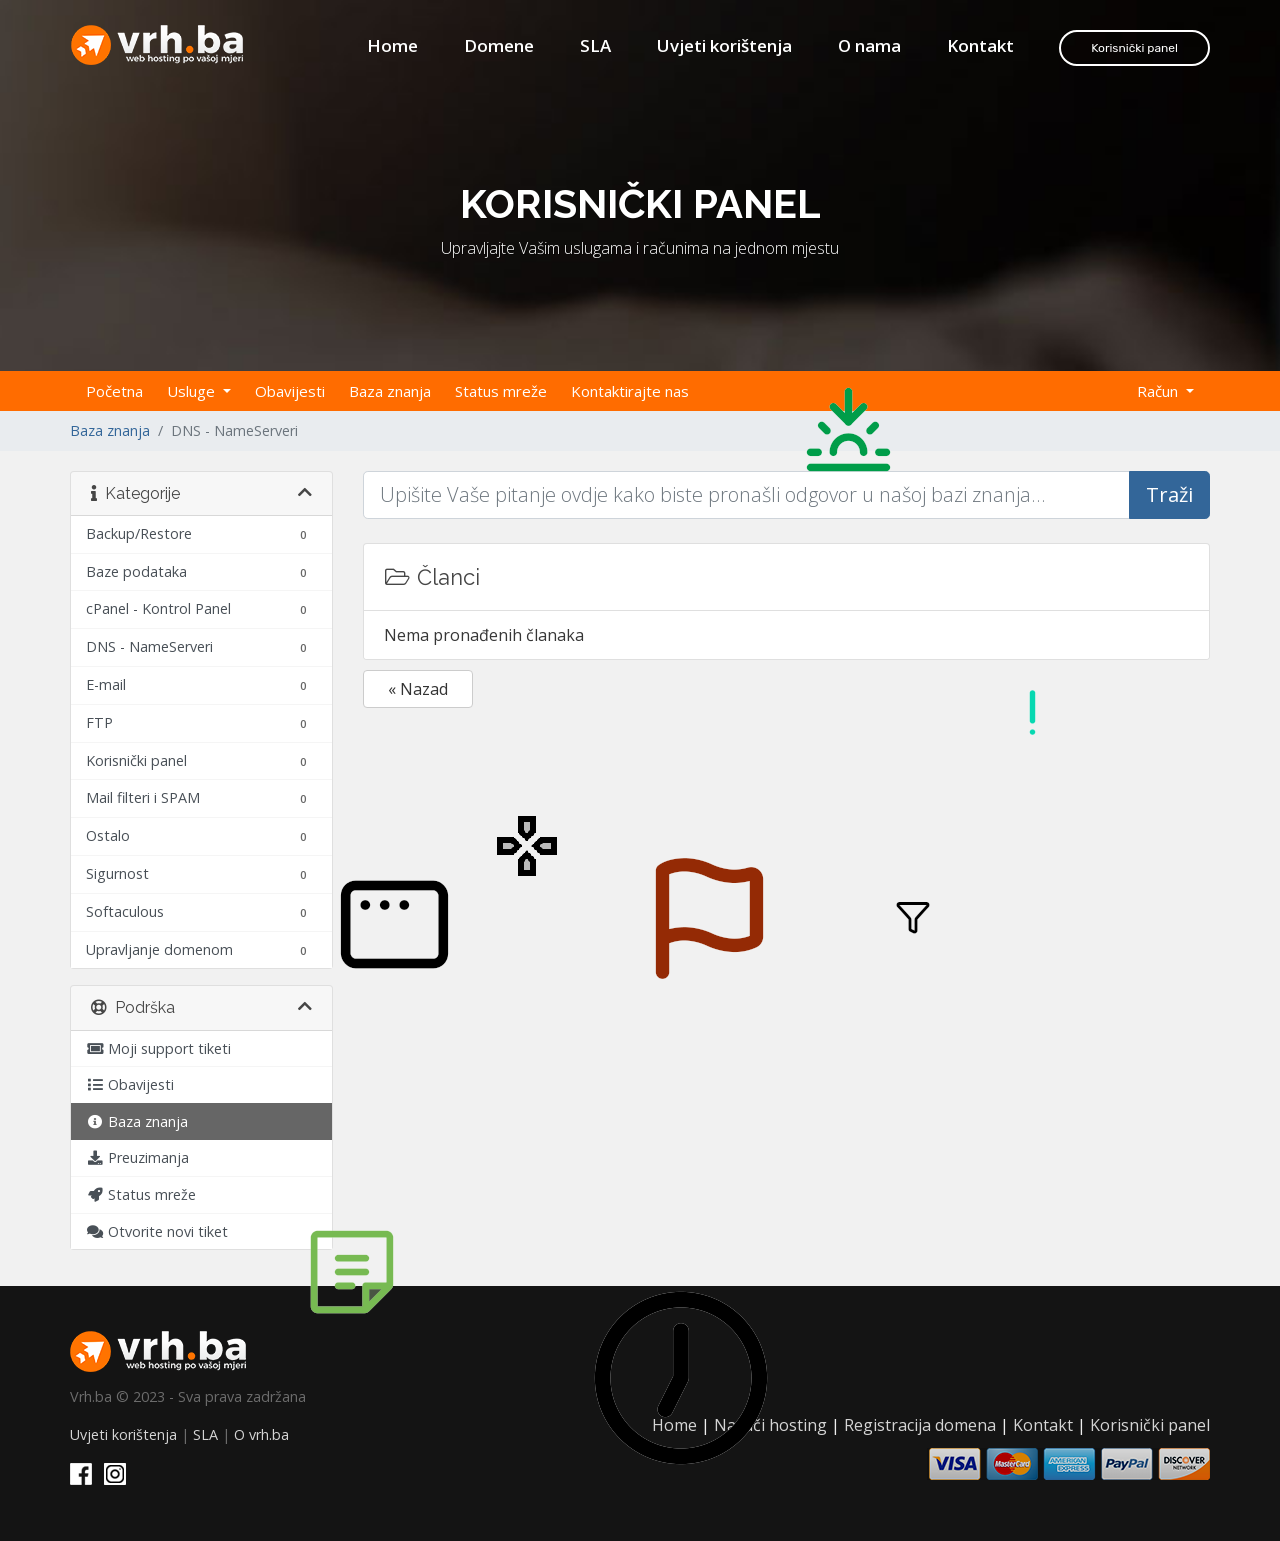 The height and width of the screenshot is (1541, 1280). What do you see at coordinates (527, 846) in the screenshot?
I see `access games or gaming section` at bounding box center [527, 846].